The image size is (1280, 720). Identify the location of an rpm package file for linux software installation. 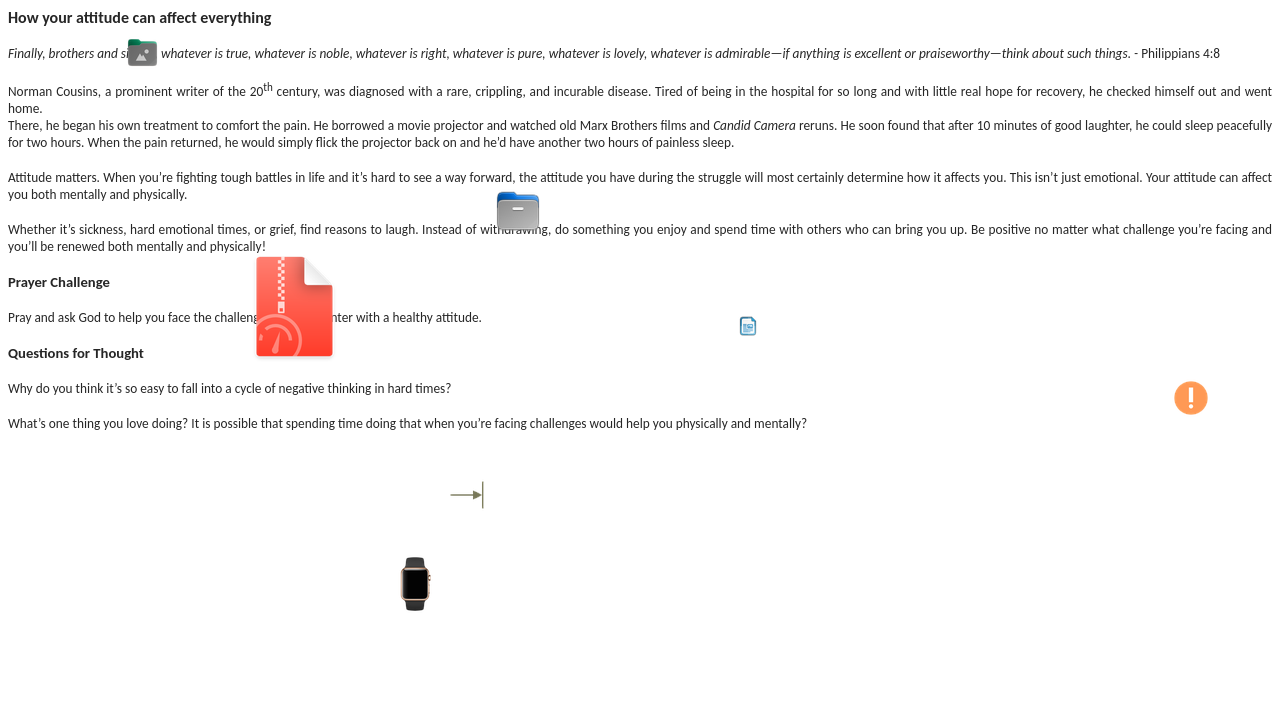
(294, 308).